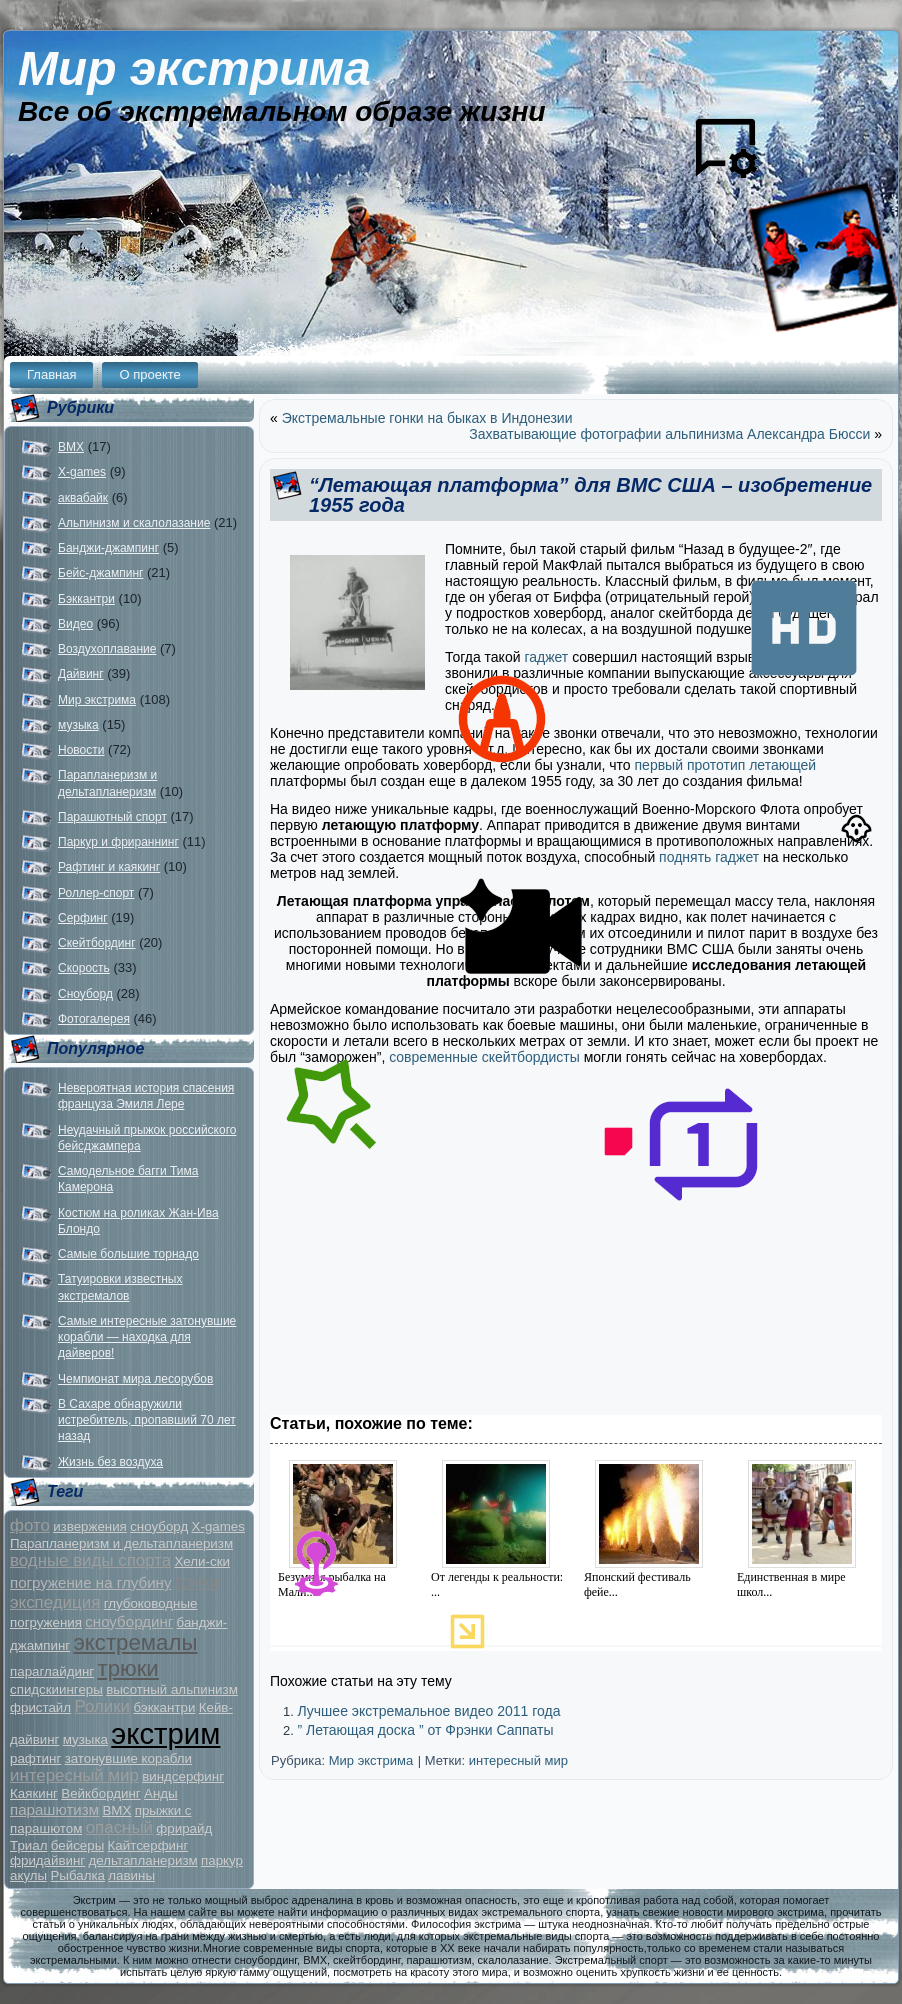 Image resolution: width=902 pixels, height=2004 pixels. What do you see at coordinates (523, 931) in the screenshot?
I see `enable AI-powered video features` at bounding box center [523, 931].